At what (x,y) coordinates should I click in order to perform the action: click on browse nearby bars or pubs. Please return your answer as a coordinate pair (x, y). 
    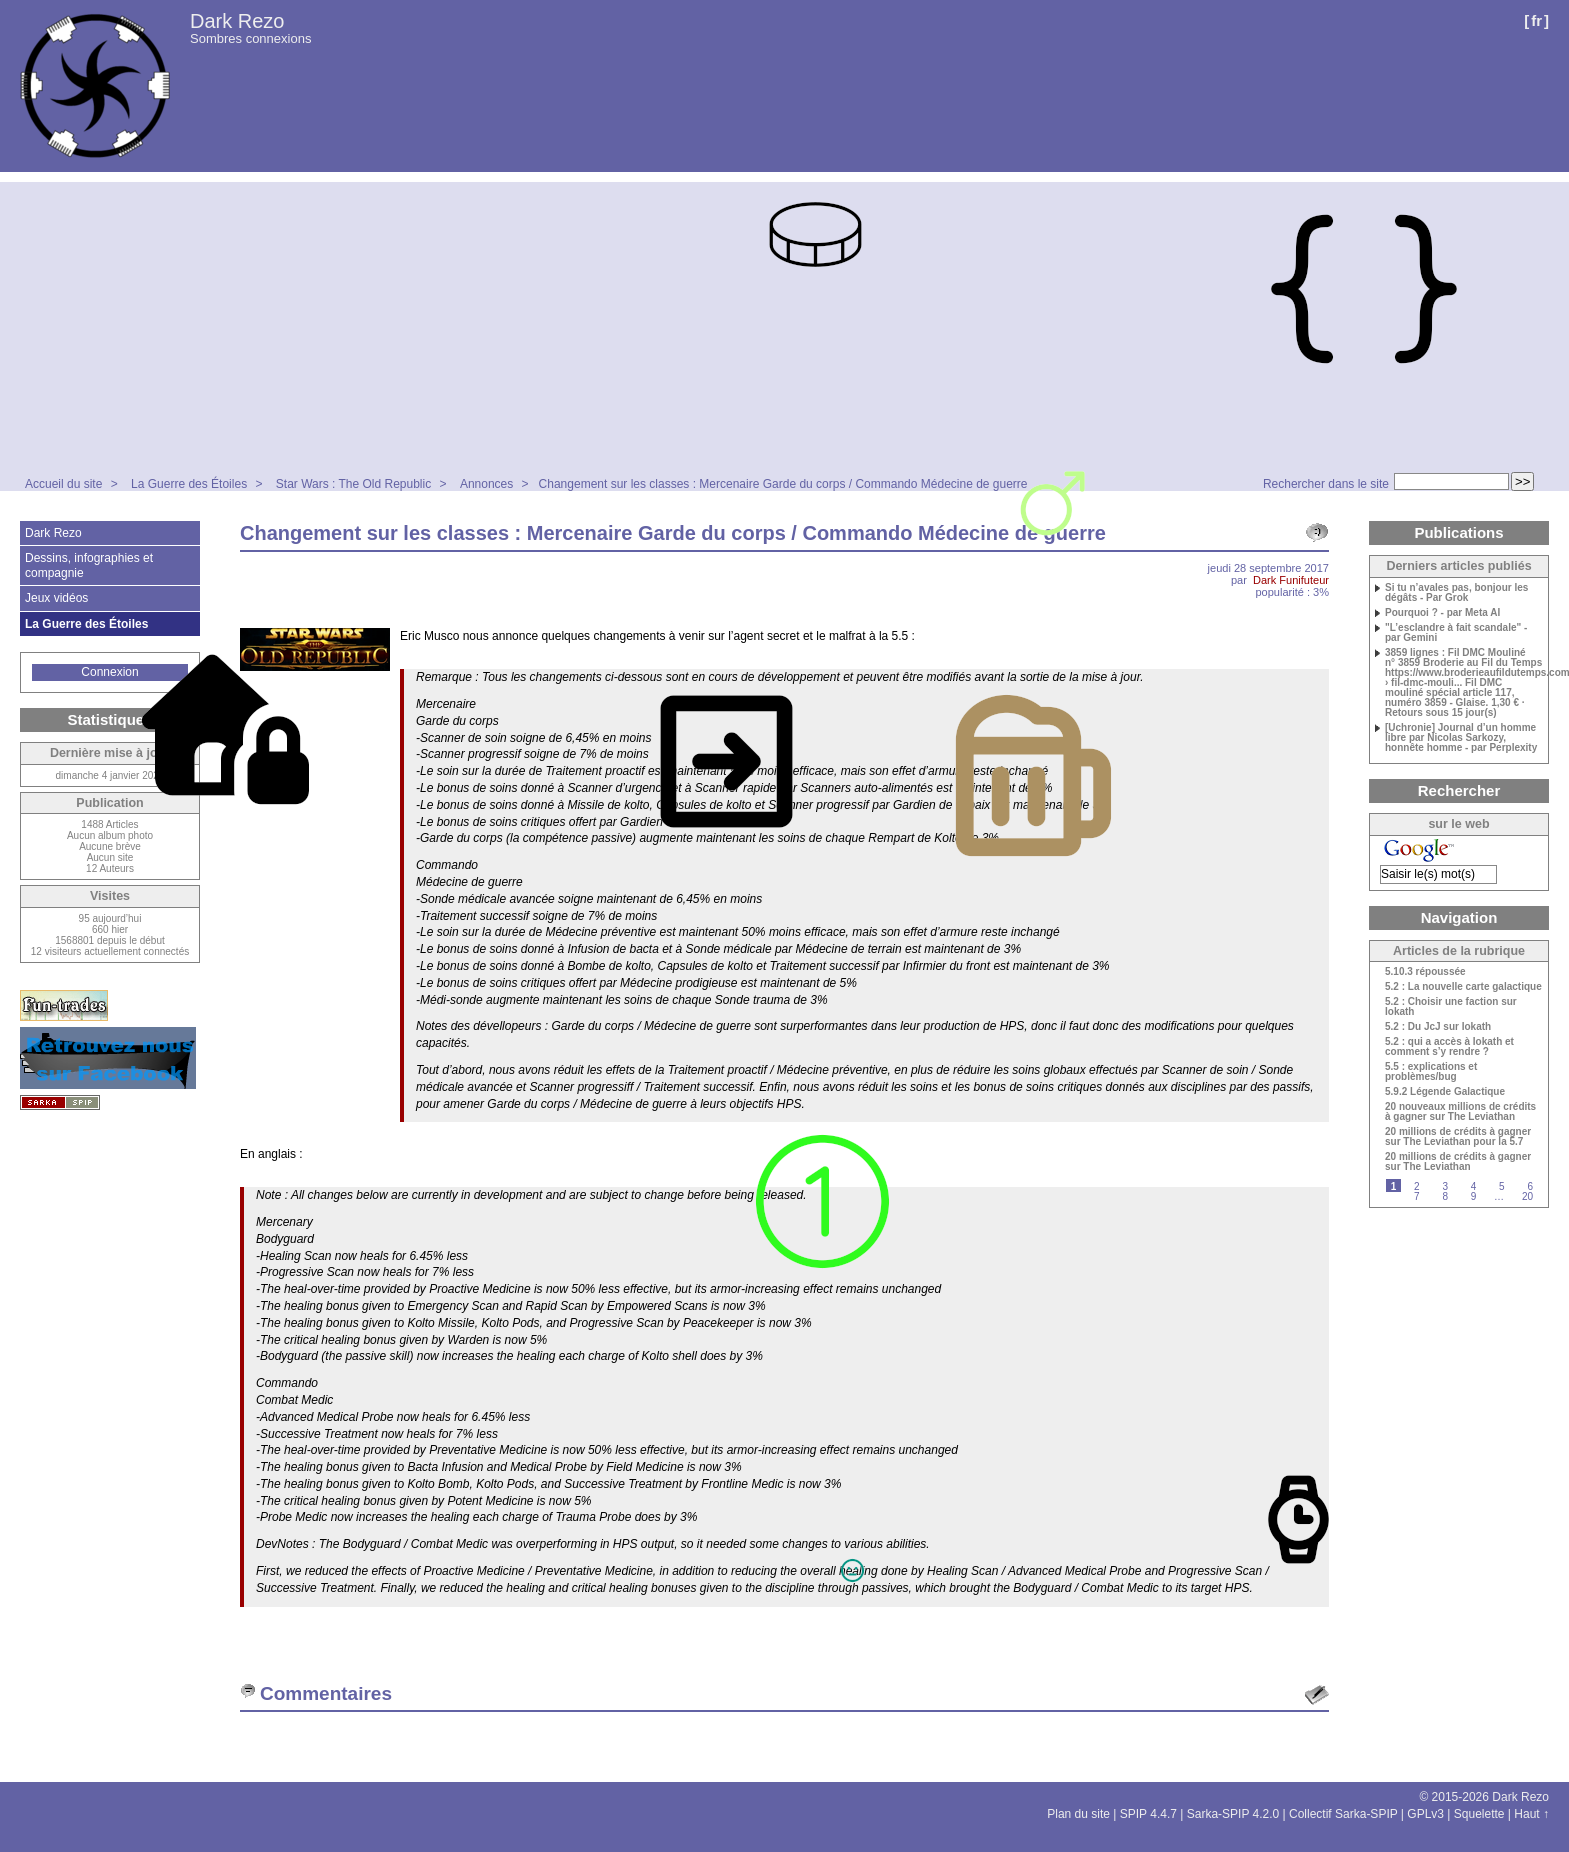
    Looking at the image, I should click on (1024, 781).